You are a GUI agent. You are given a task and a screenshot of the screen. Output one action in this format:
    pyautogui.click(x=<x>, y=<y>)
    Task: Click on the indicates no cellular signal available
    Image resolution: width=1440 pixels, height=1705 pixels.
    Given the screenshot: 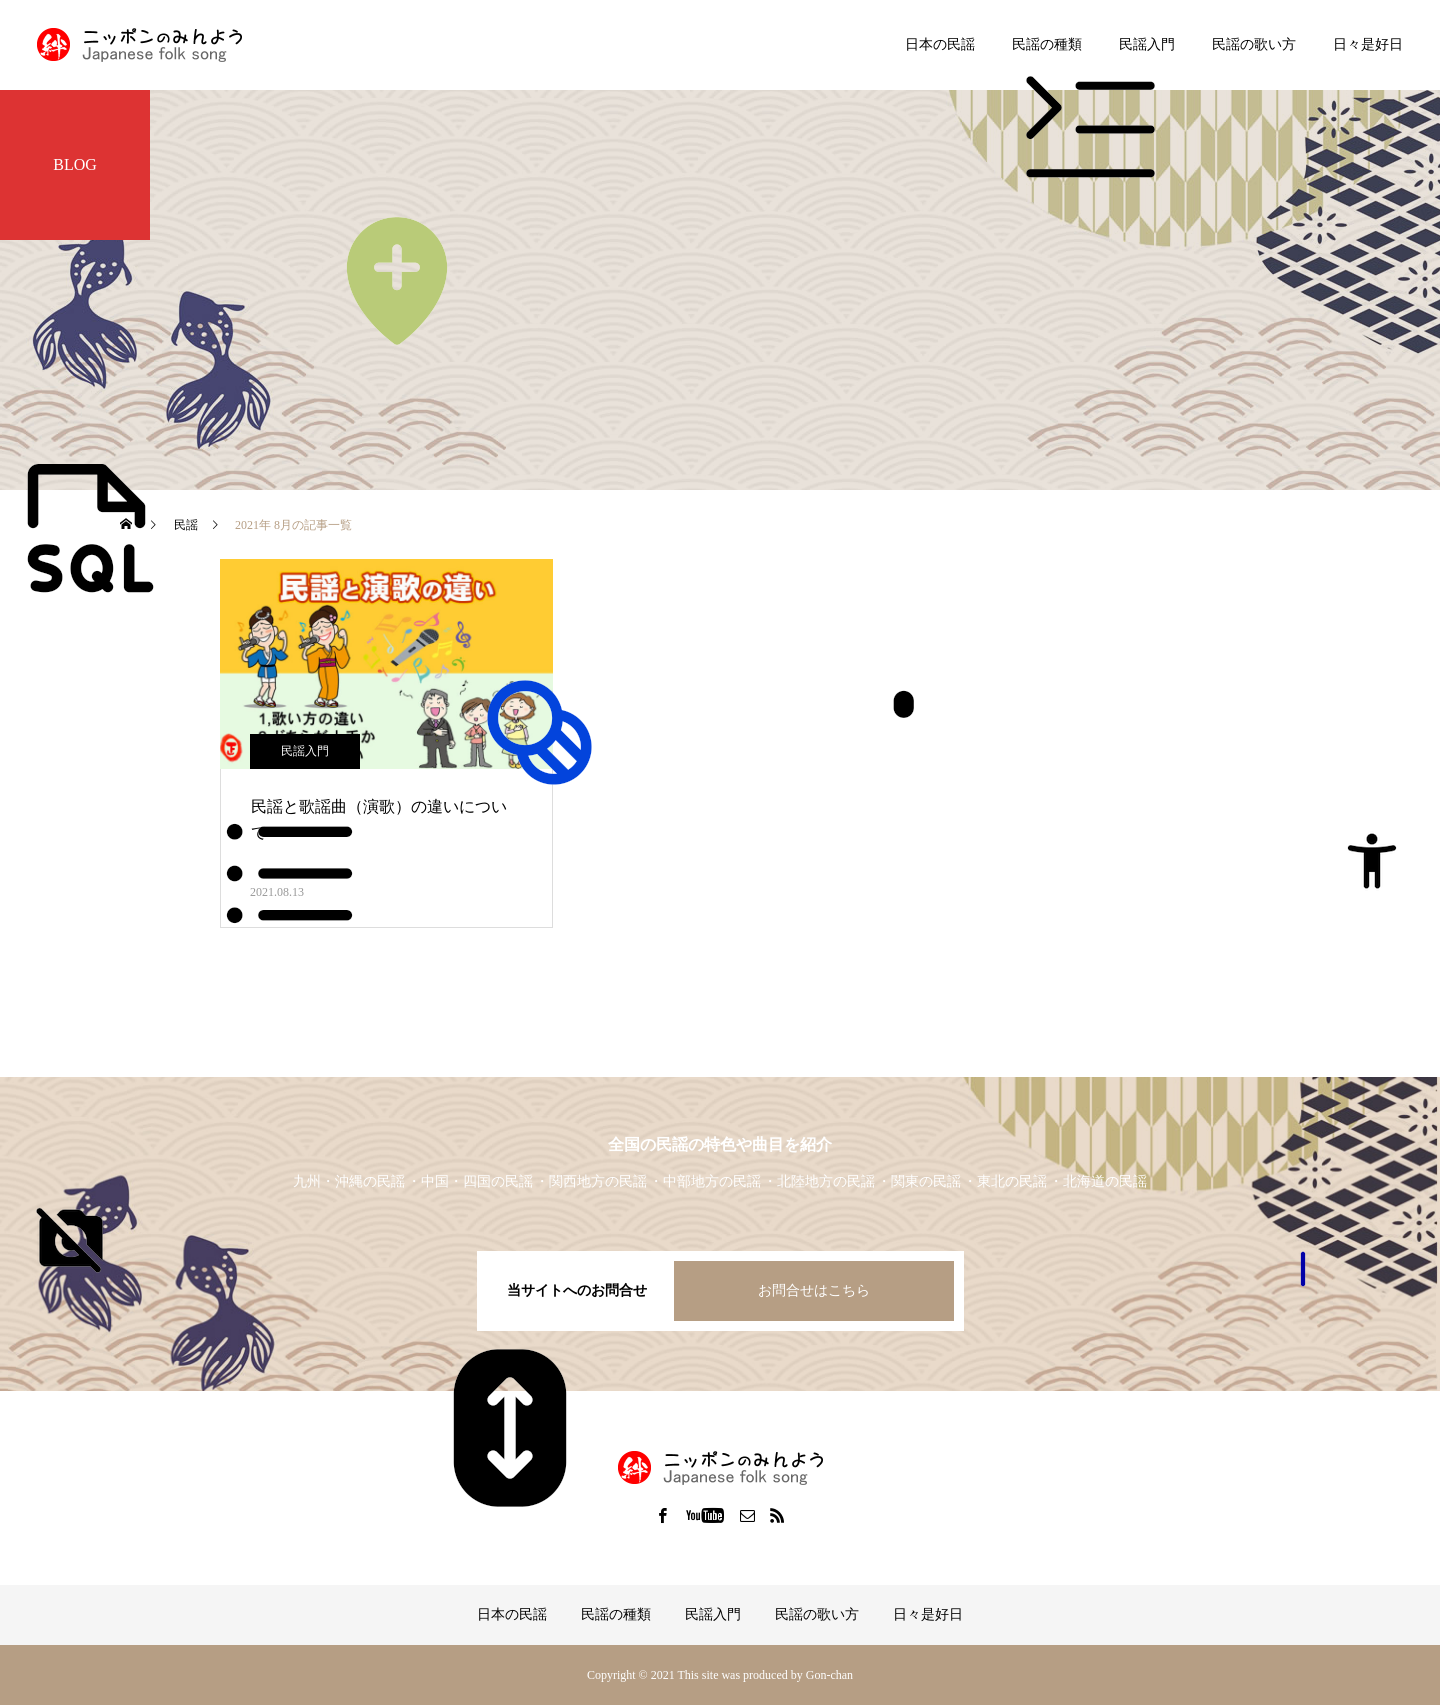 What is the action you would take?
    pyautogui.click(x=978, y=647)
    